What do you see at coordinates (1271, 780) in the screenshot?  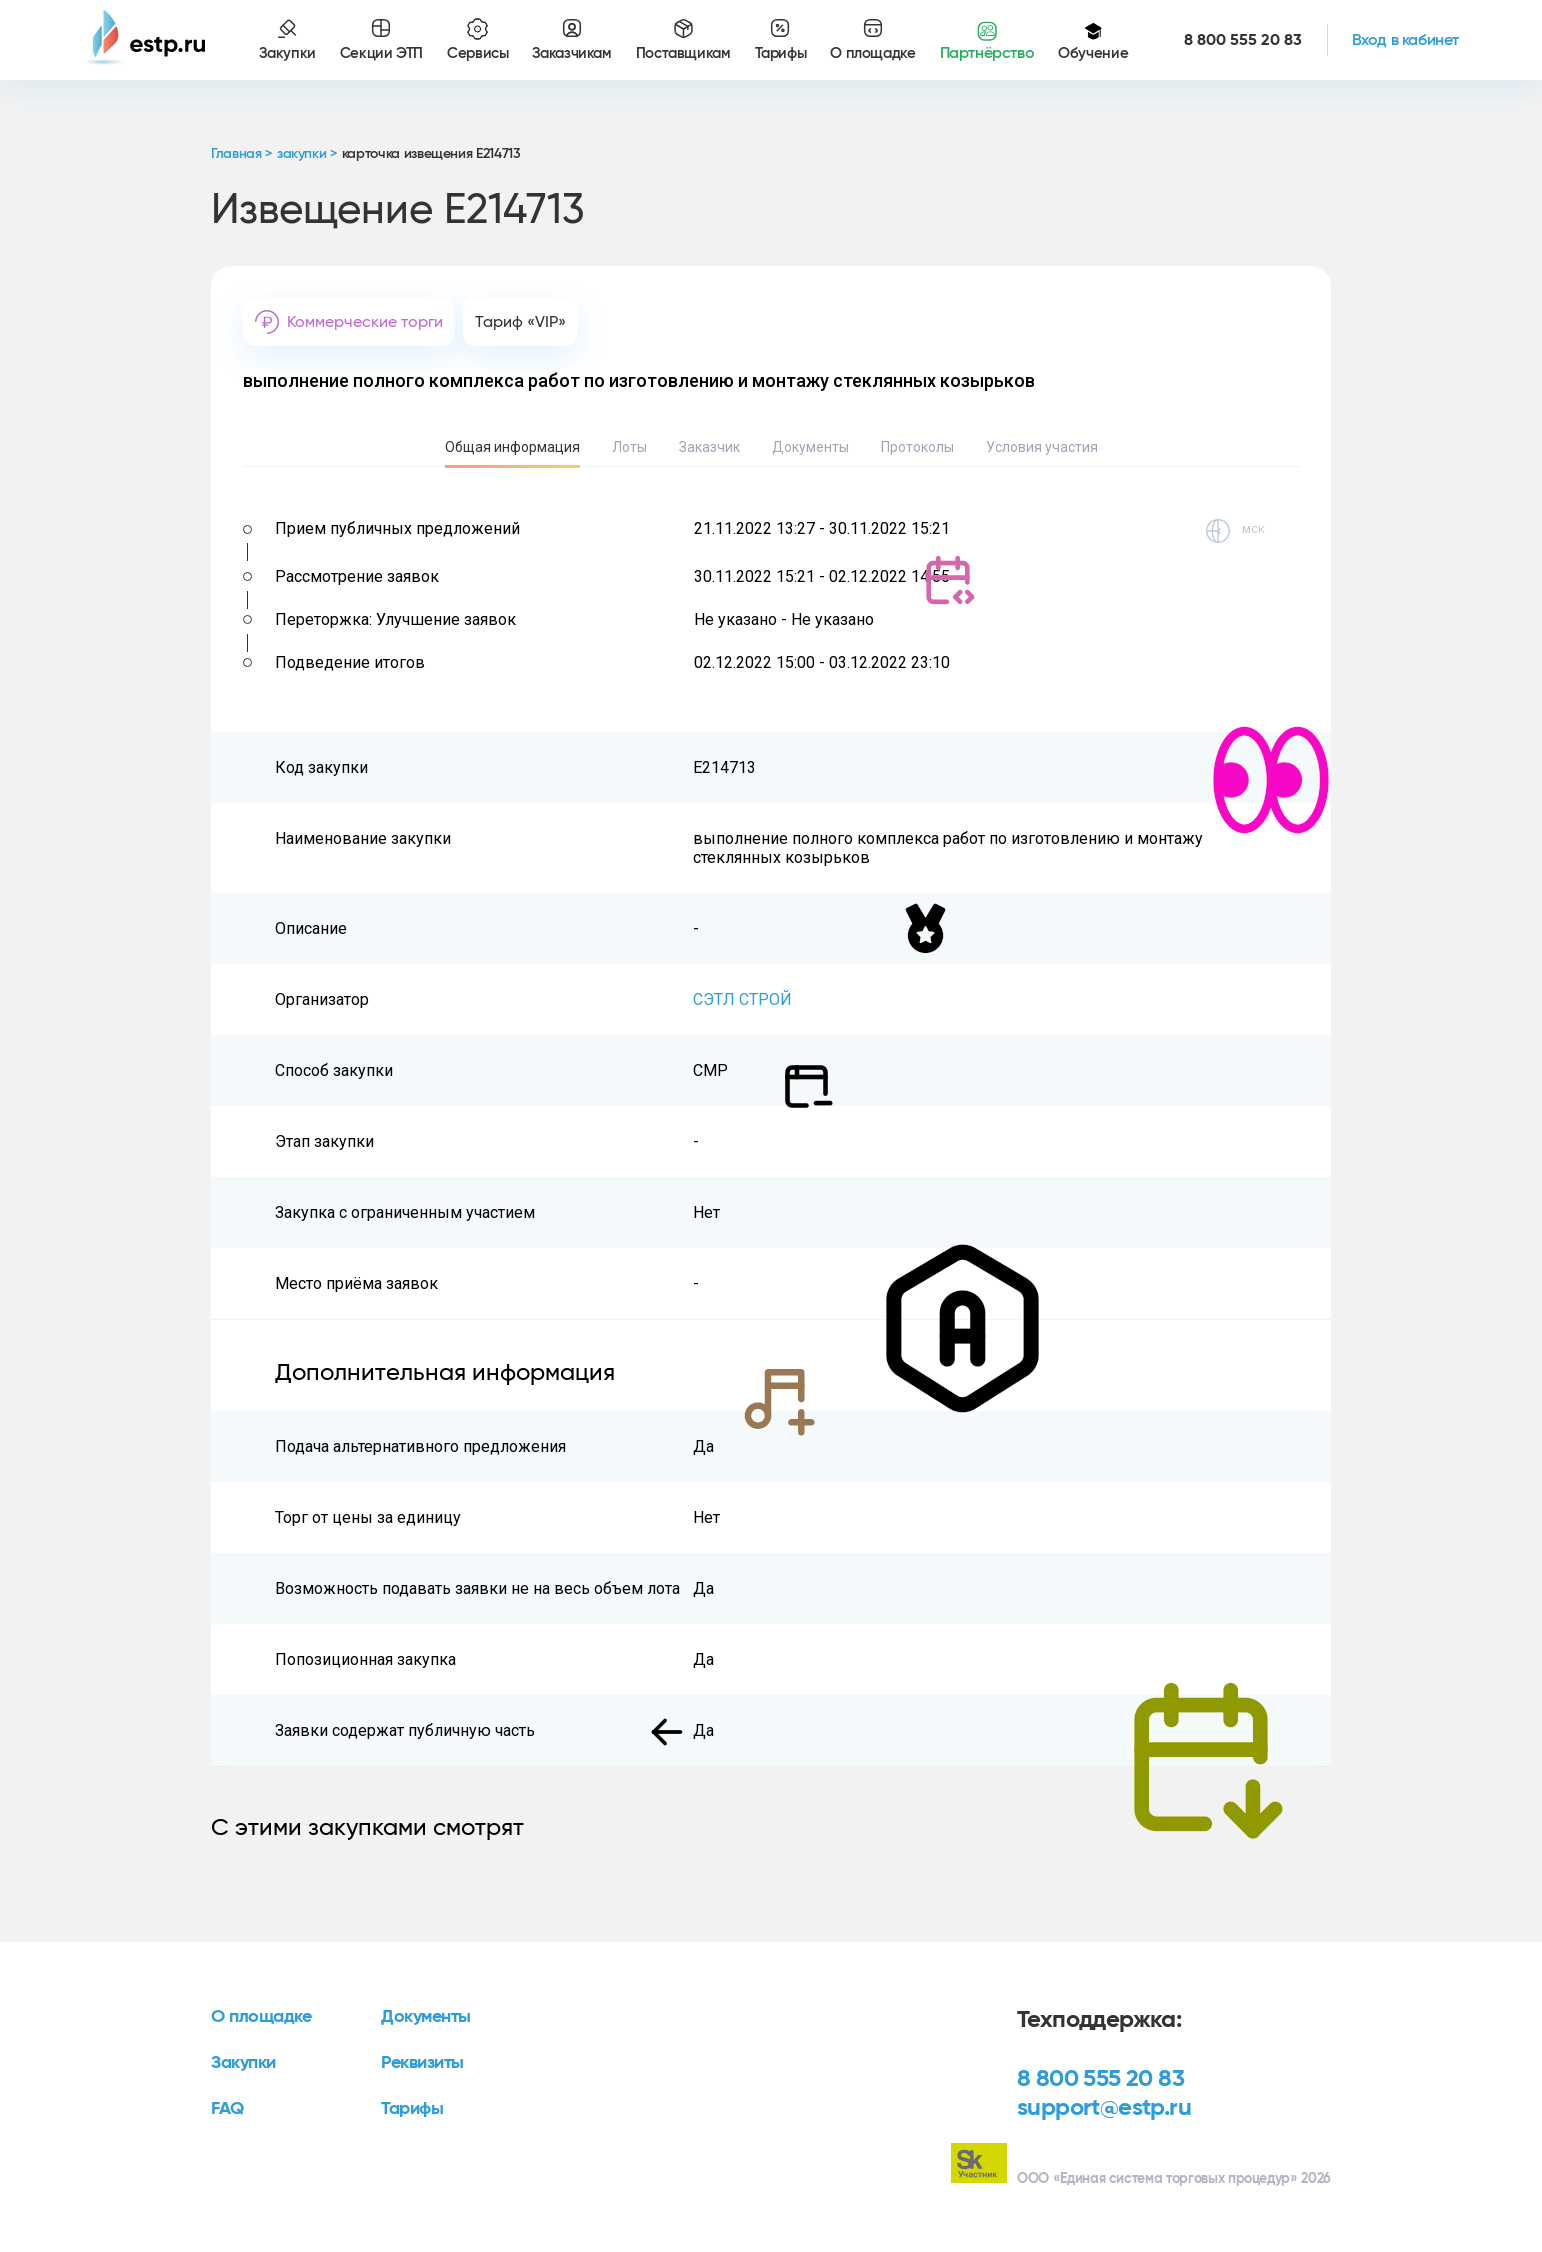 I see `indicates someone is viewing or watching` at bounding box center [1271, 780].